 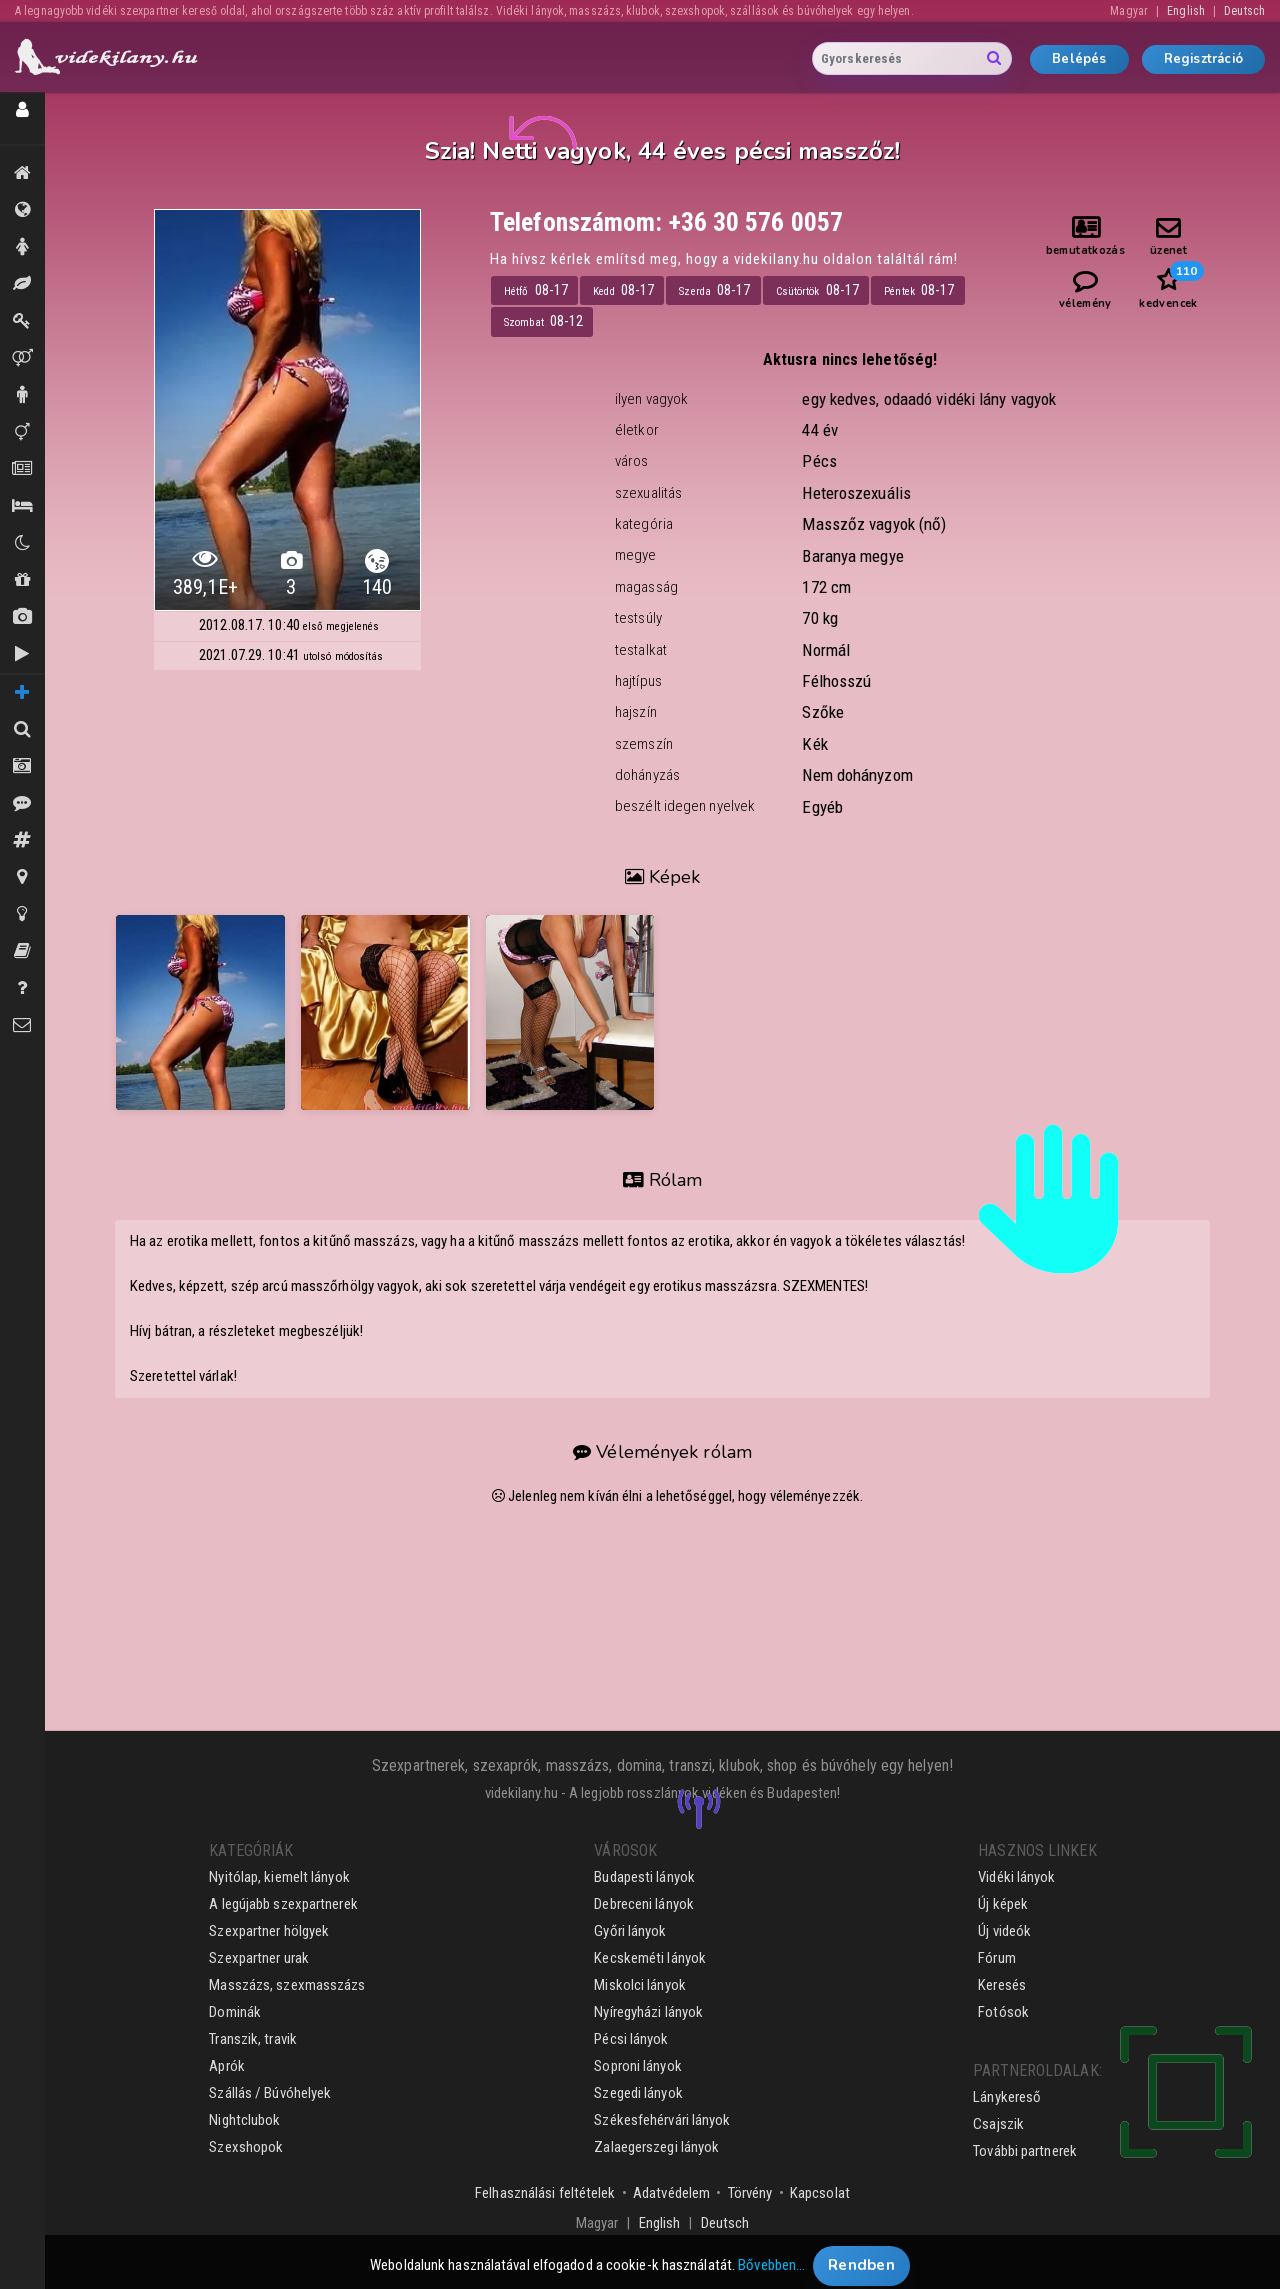 What do you see at coordinates (1053, 1199) in the screenshot?
I see `stop or pause an action` at bounding box center [1053, 1199].